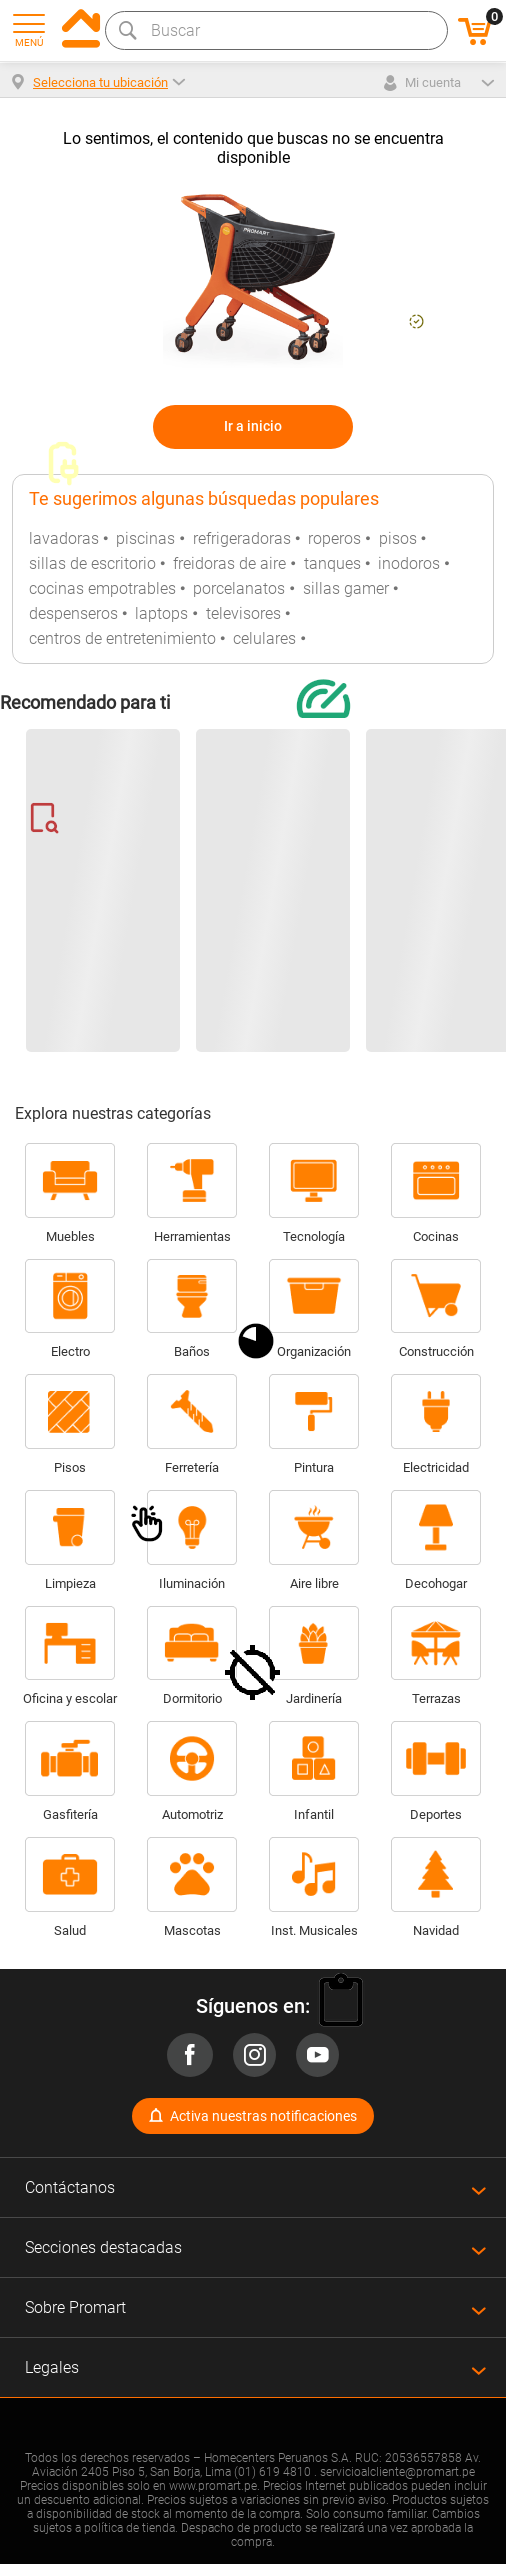 This screenshot has width=506, height=2564. I want to click on indicates 80% progress or completion, so click(256, 1341).